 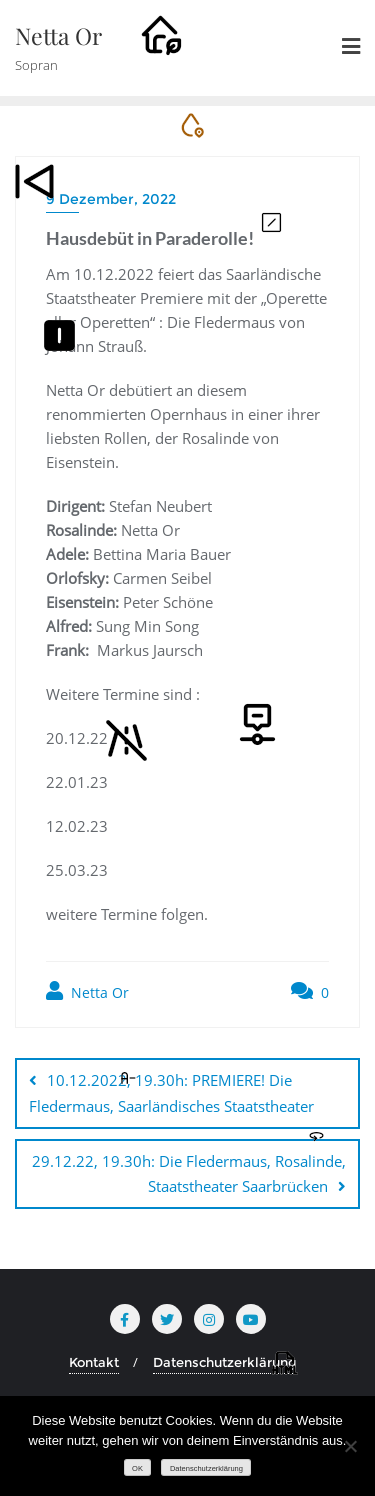 I want to click on decrease font size, so click(x=128, y=1078).